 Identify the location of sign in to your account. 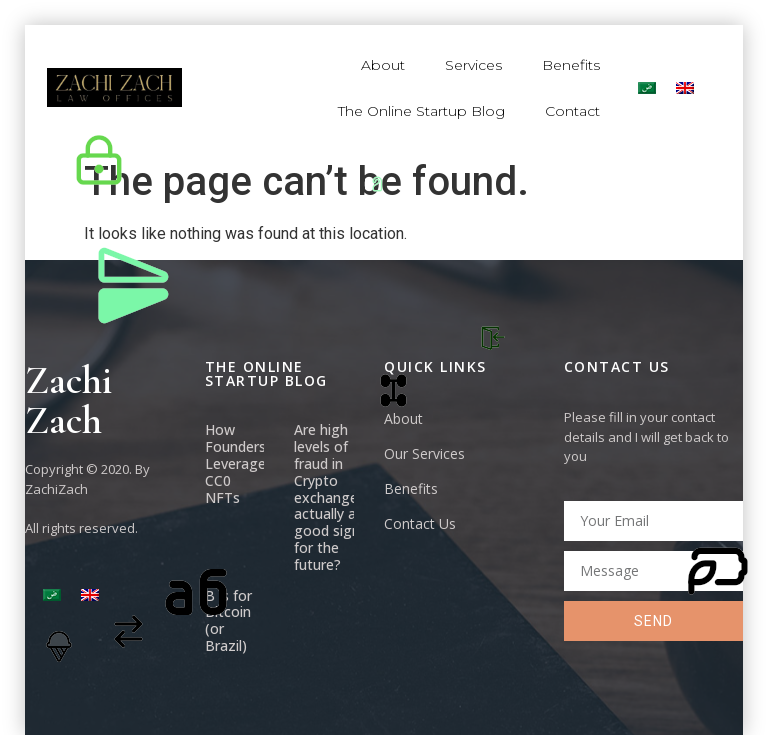
(492, 337).